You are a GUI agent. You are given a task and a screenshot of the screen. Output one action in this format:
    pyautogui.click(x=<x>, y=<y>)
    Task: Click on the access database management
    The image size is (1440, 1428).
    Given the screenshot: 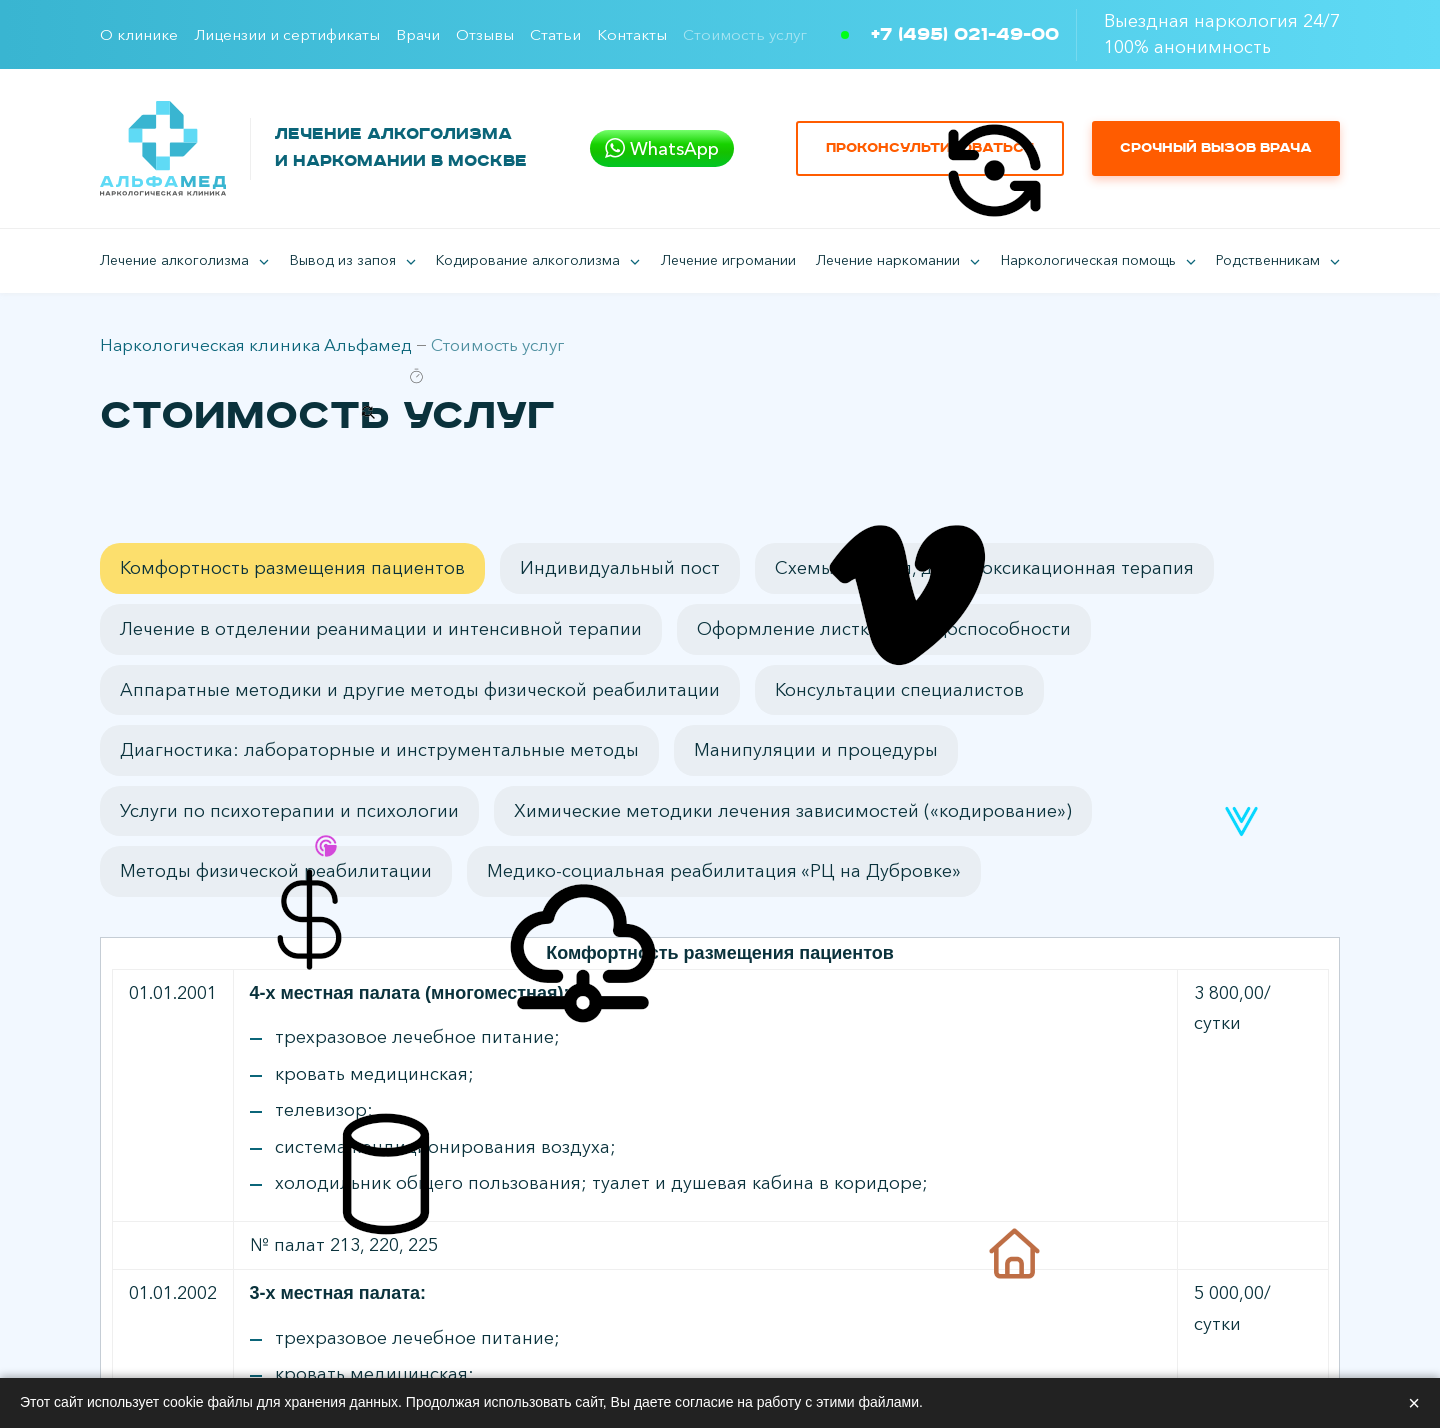 What is the action you would take?
    pyautogui.click(x=386, y=1174)
    